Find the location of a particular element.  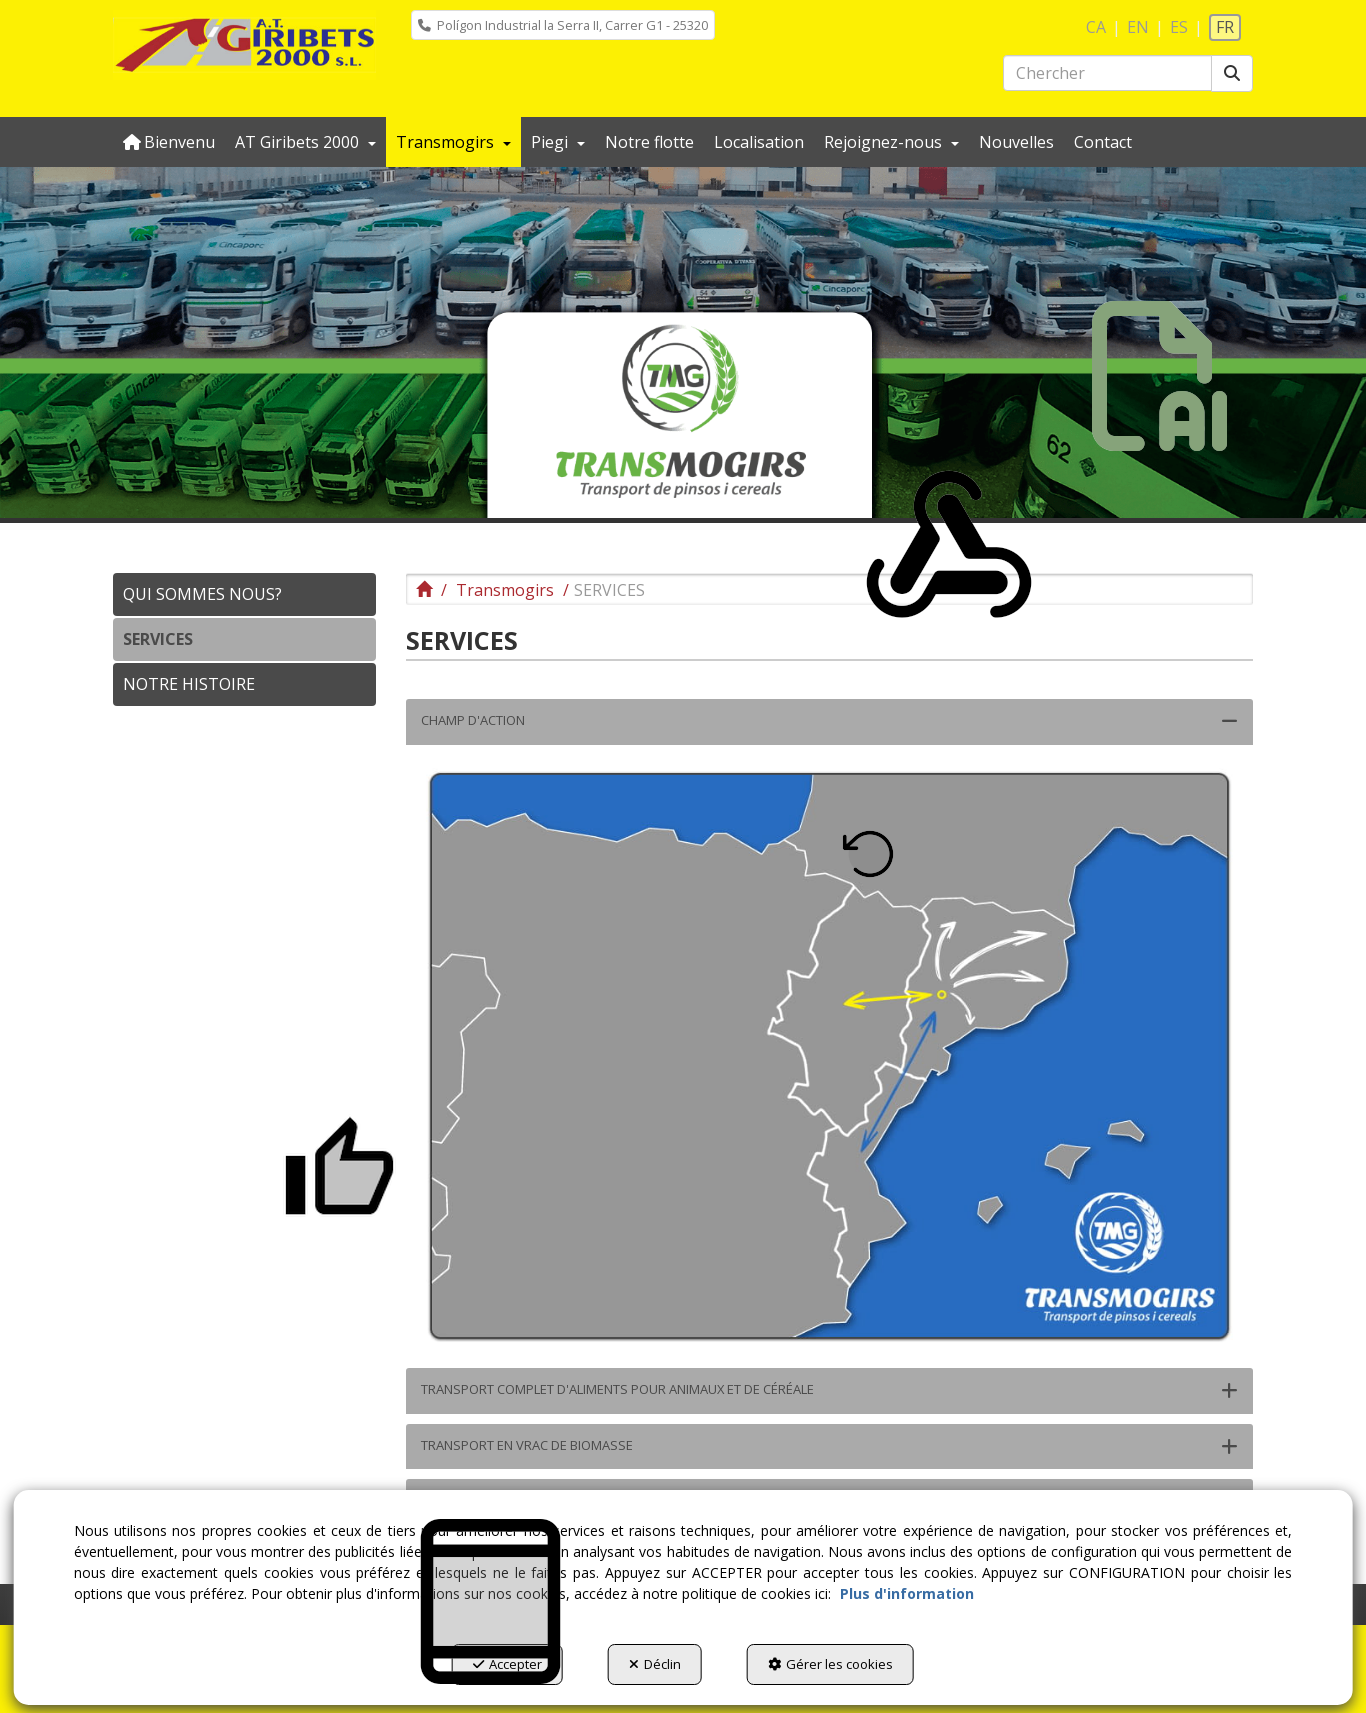

switch to tablet view or layout is located at coordinates (490, 1601).